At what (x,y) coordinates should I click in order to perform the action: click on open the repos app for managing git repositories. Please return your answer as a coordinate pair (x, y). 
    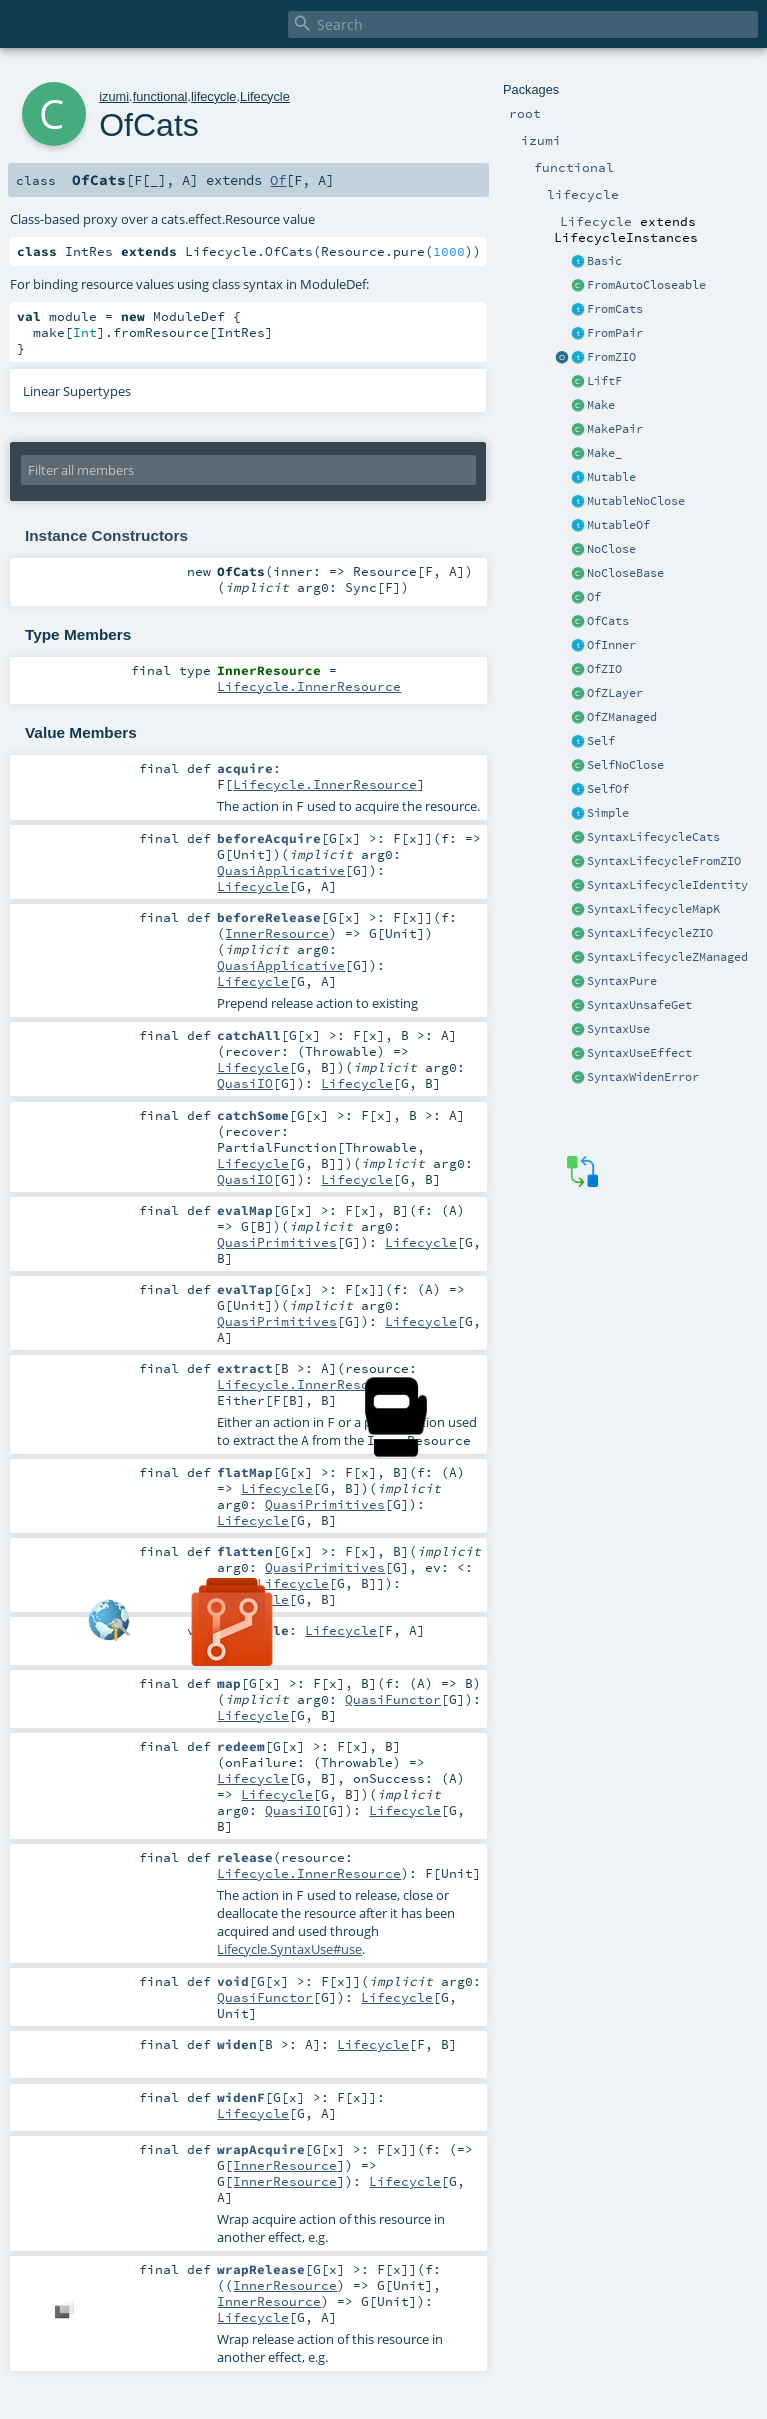
    Looking at the image, I should click on (232, 1622).